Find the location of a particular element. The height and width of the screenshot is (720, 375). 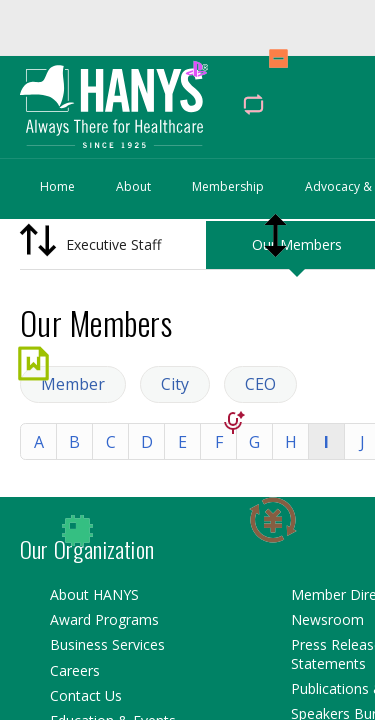

playstation brand logo is located at coordinates (196, 68).